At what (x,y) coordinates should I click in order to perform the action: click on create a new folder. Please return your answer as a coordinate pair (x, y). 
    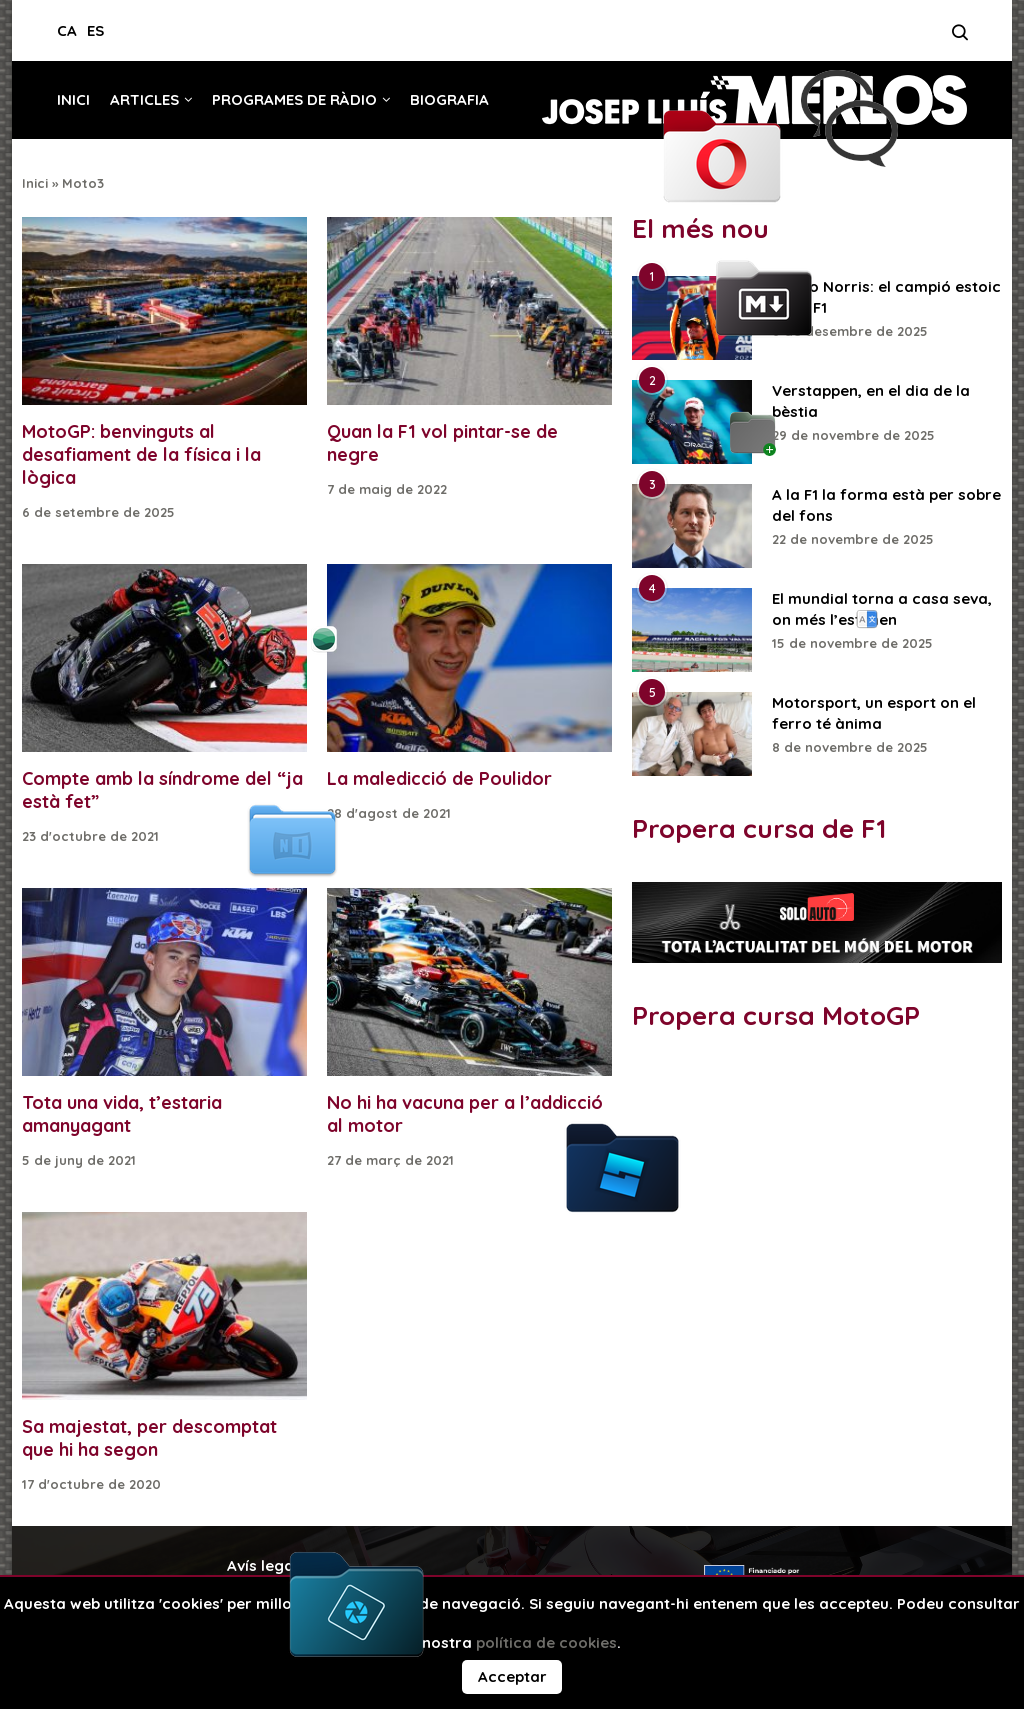
    Looking at the image, I should click on (752, 432).